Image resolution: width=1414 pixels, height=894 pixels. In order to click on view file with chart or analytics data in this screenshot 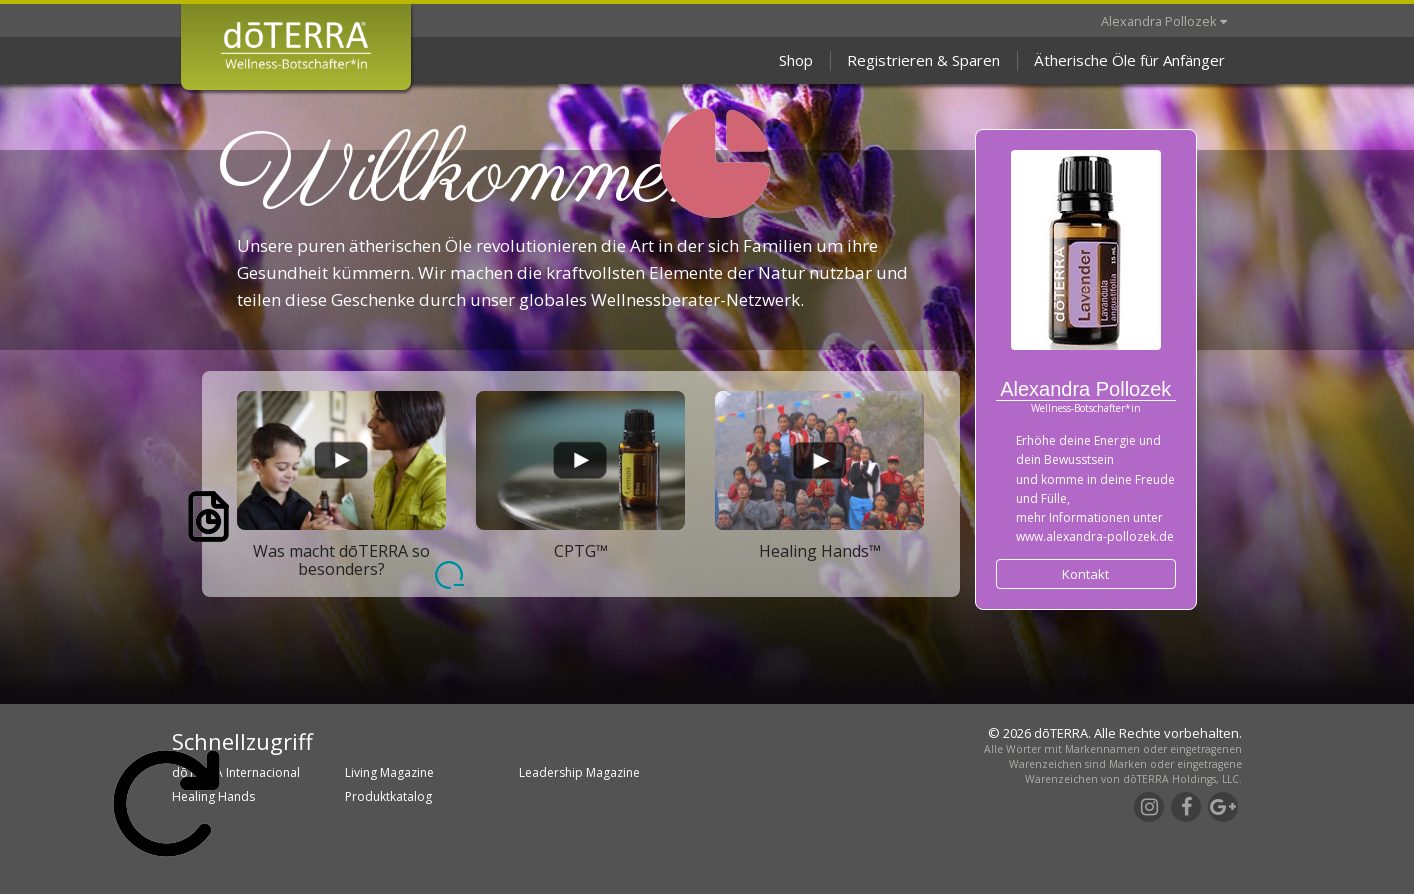, I will do `click(208, 516)`.